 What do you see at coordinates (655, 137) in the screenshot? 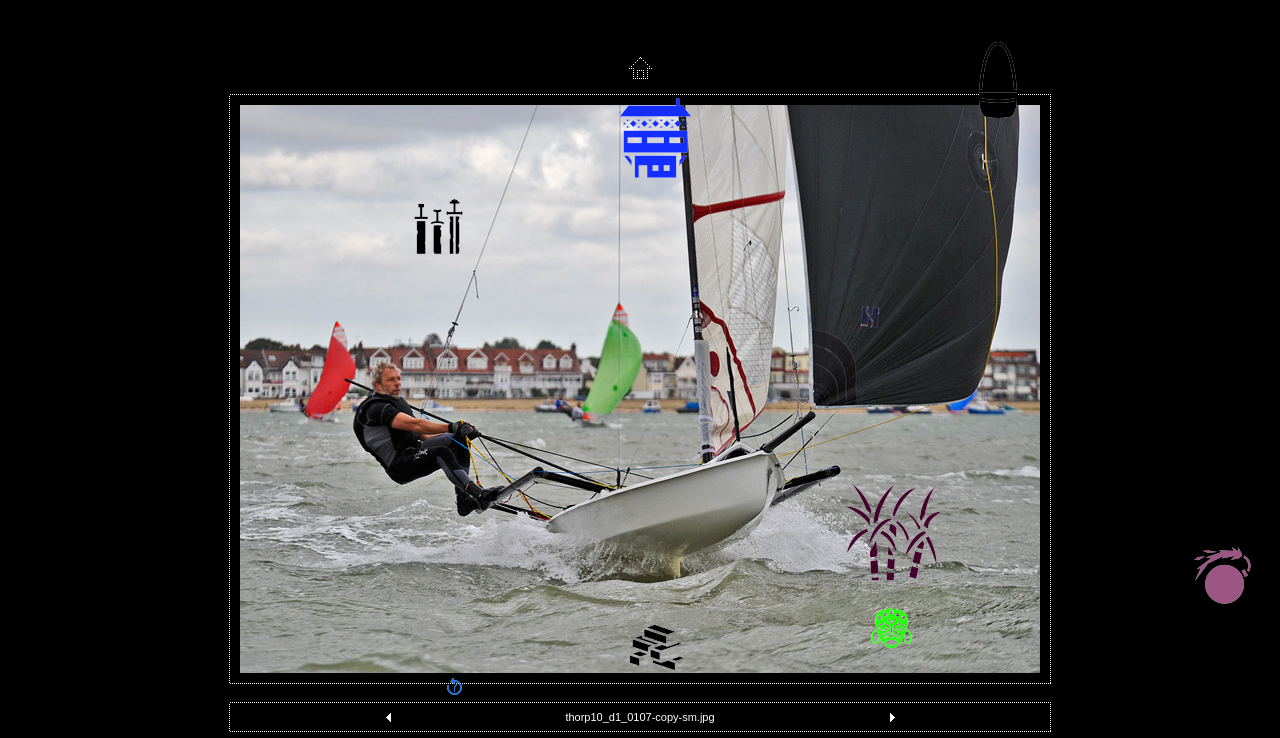
I see `access building or fortress in game` at bounding box center [655, 137].